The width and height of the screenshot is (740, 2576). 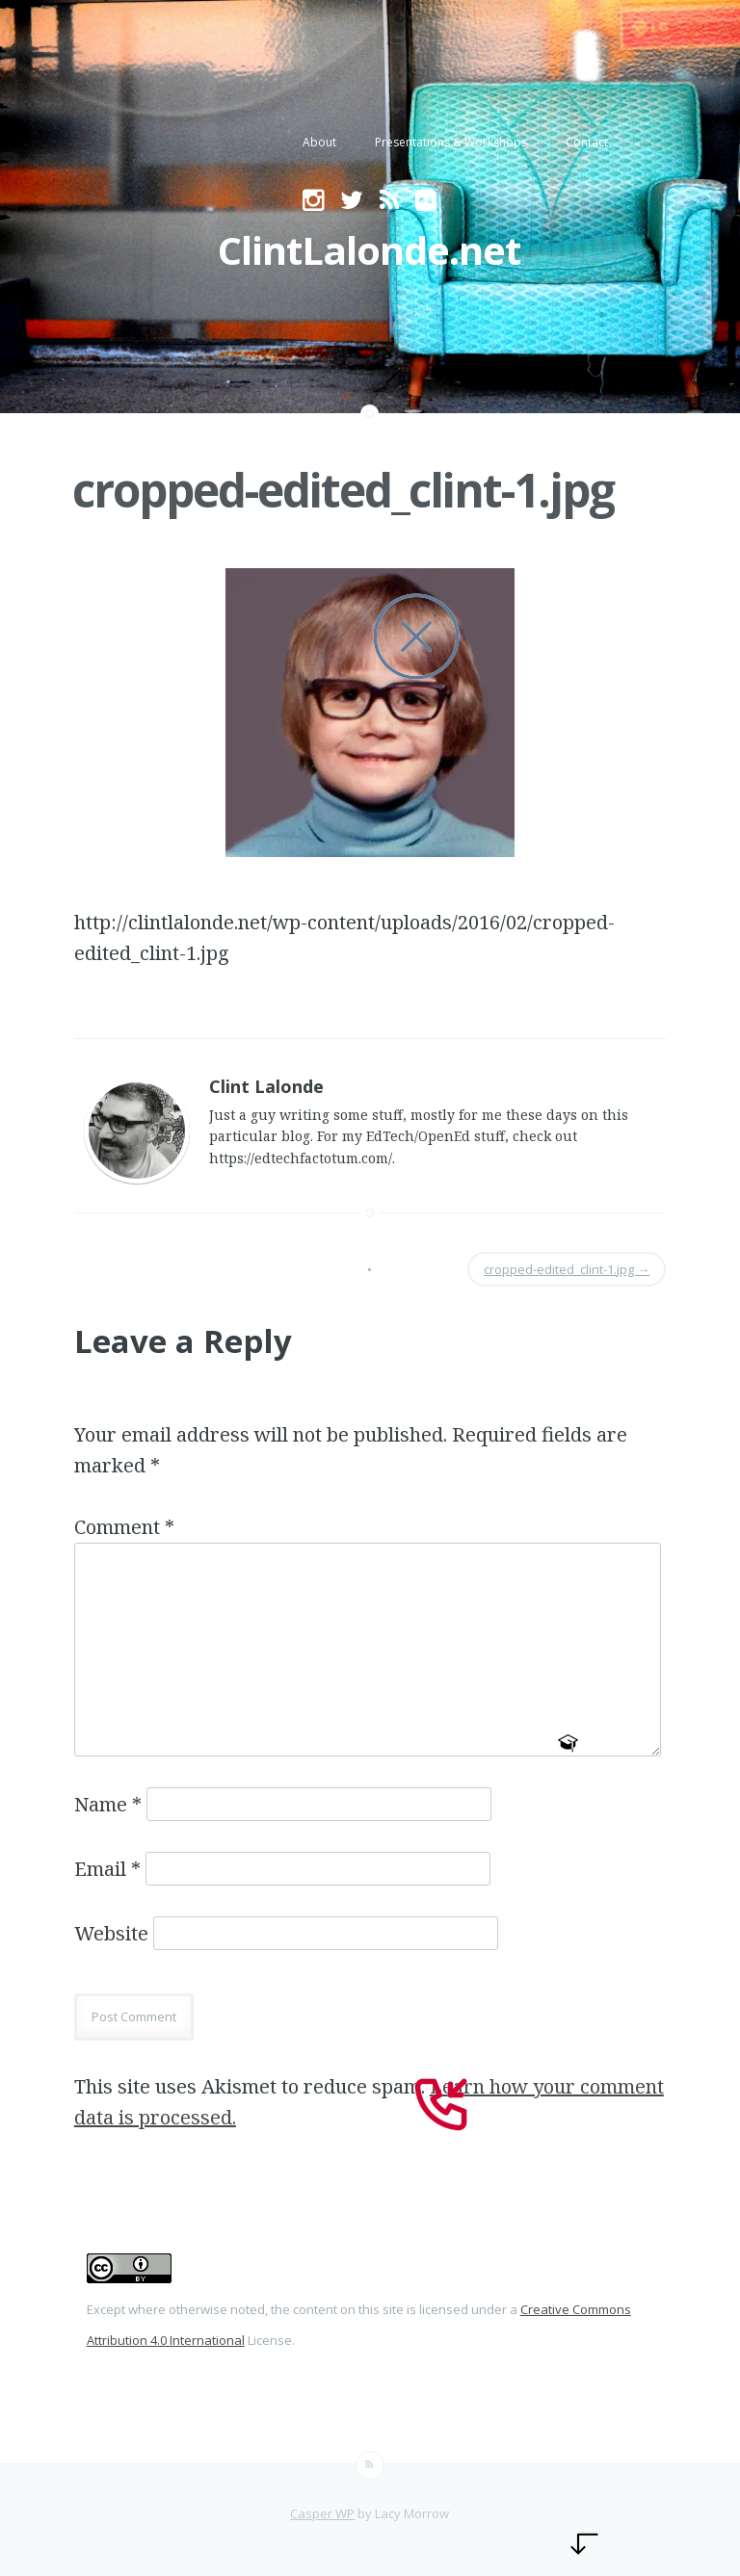 I want to click on close or dismiss a dialog, so click(x=416, y=637).